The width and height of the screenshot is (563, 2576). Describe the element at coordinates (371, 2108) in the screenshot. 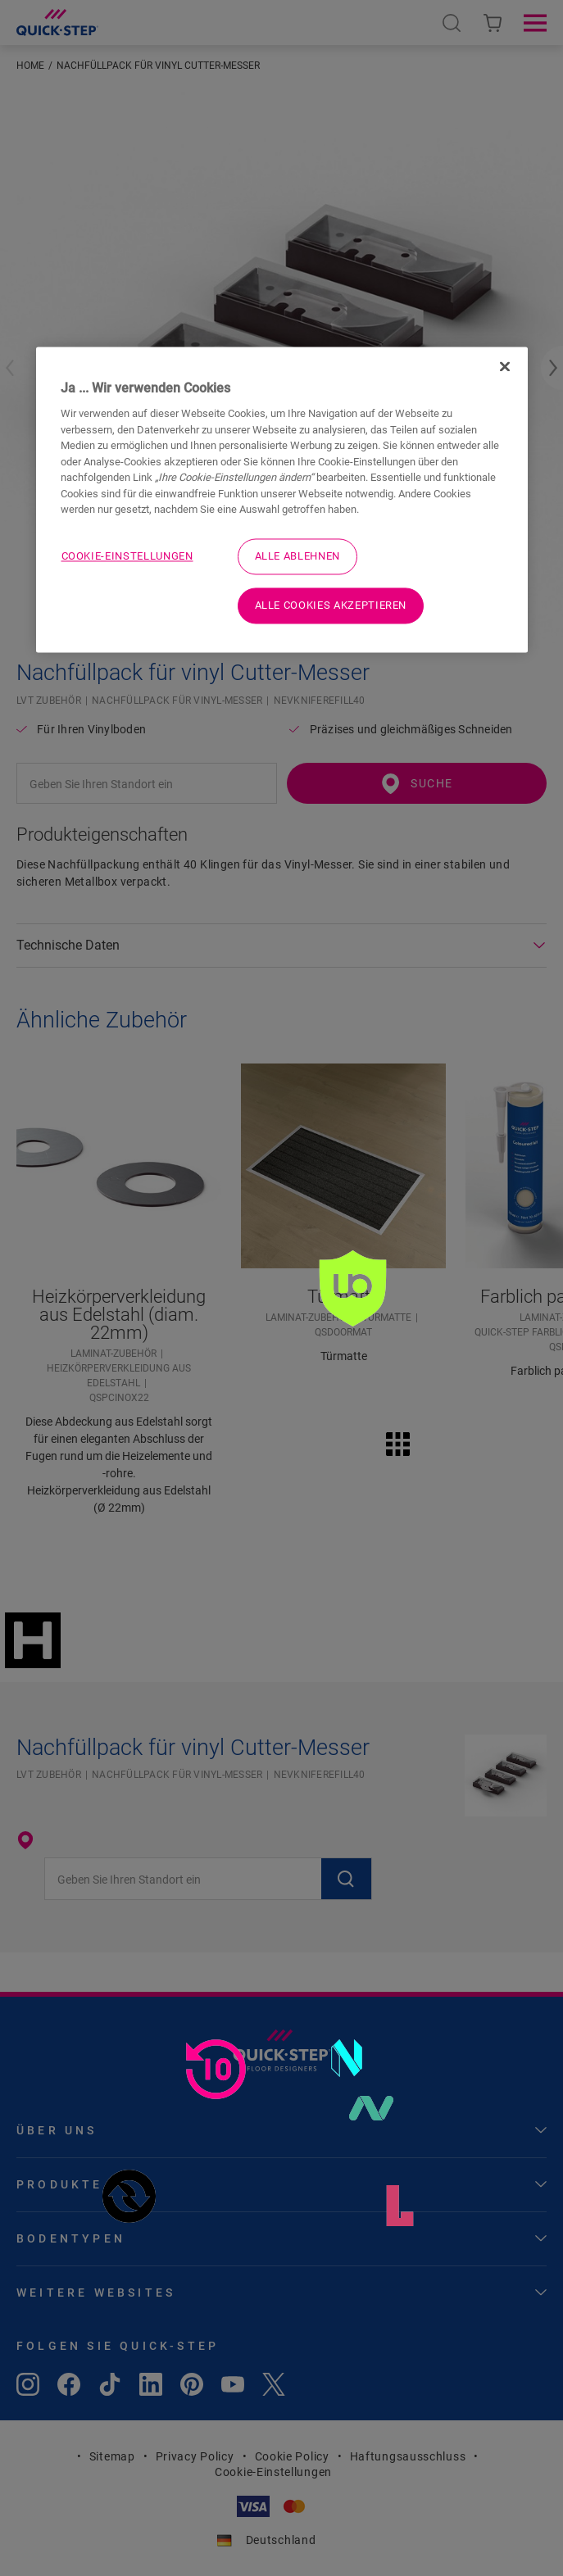

I see `namecheap domain registrar logo` at that location.